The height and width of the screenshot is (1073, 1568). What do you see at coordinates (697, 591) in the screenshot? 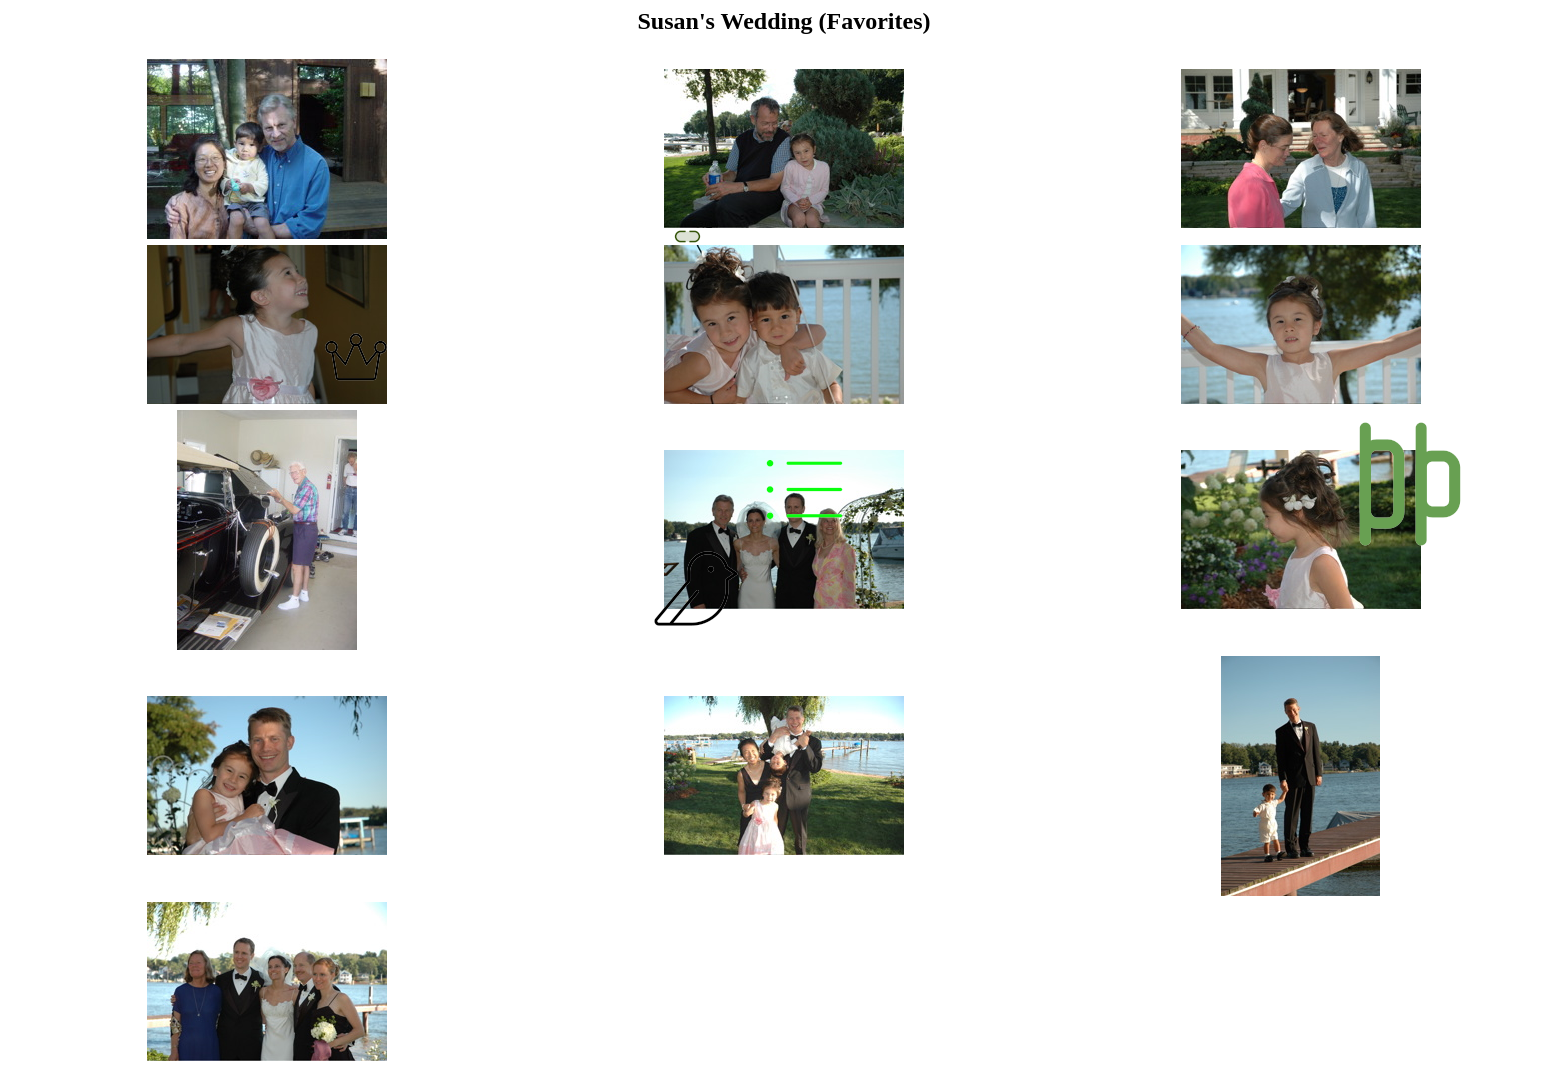
I see `navigate to twitter or social media sharing` at bounding box center [697, 591].